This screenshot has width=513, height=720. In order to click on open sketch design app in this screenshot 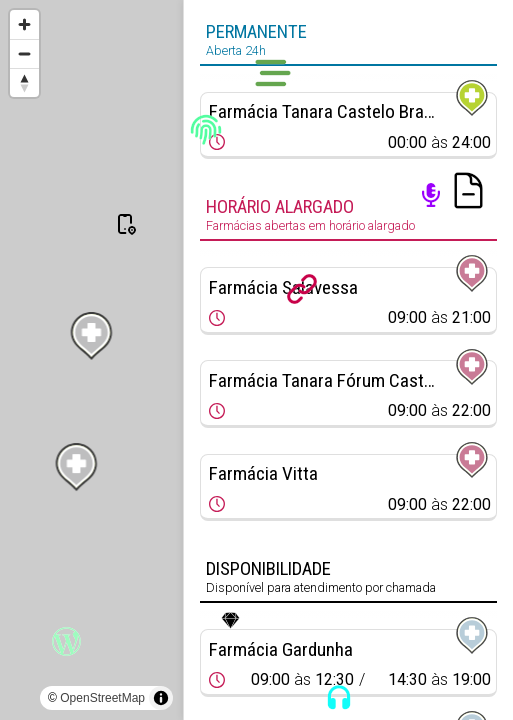, I will do `click(230, 620)`.